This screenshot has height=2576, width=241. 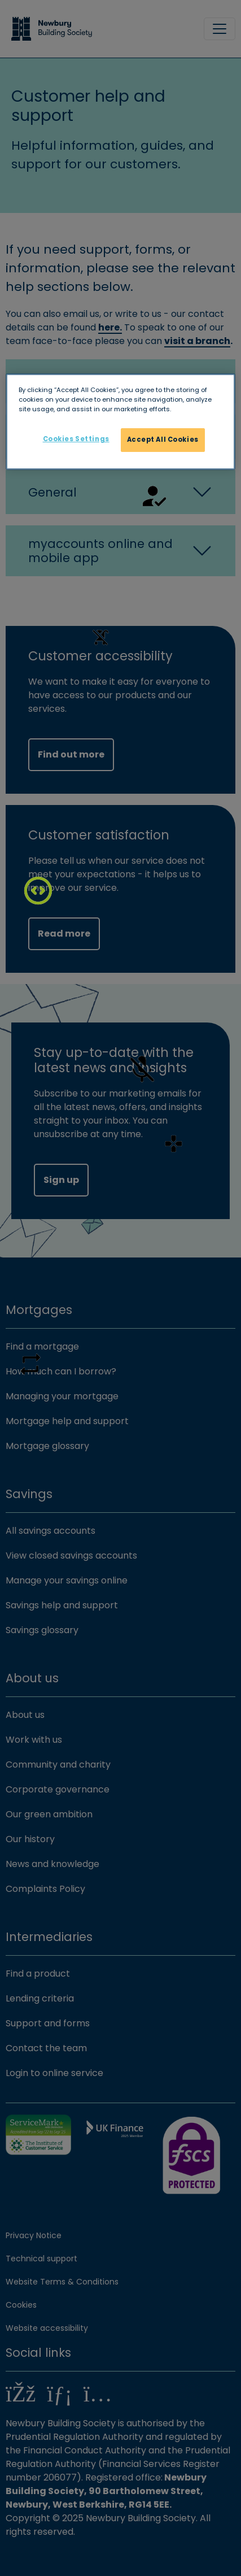 What do you see at coordinates (142, 1069) in the screenshot?
I see `mute your microphone` at bounding box center [142, 1069].